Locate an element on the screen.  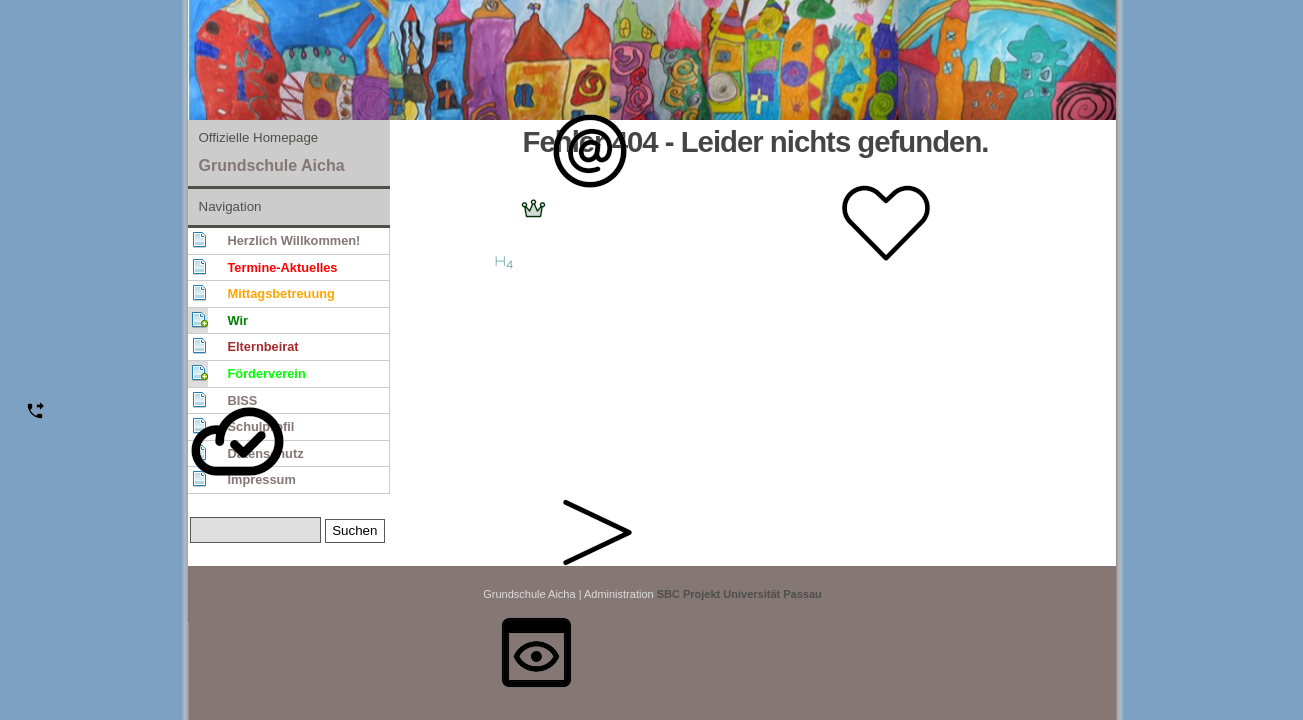
file successfully uploaded to cloud storage is located at coordinates (237, 441).